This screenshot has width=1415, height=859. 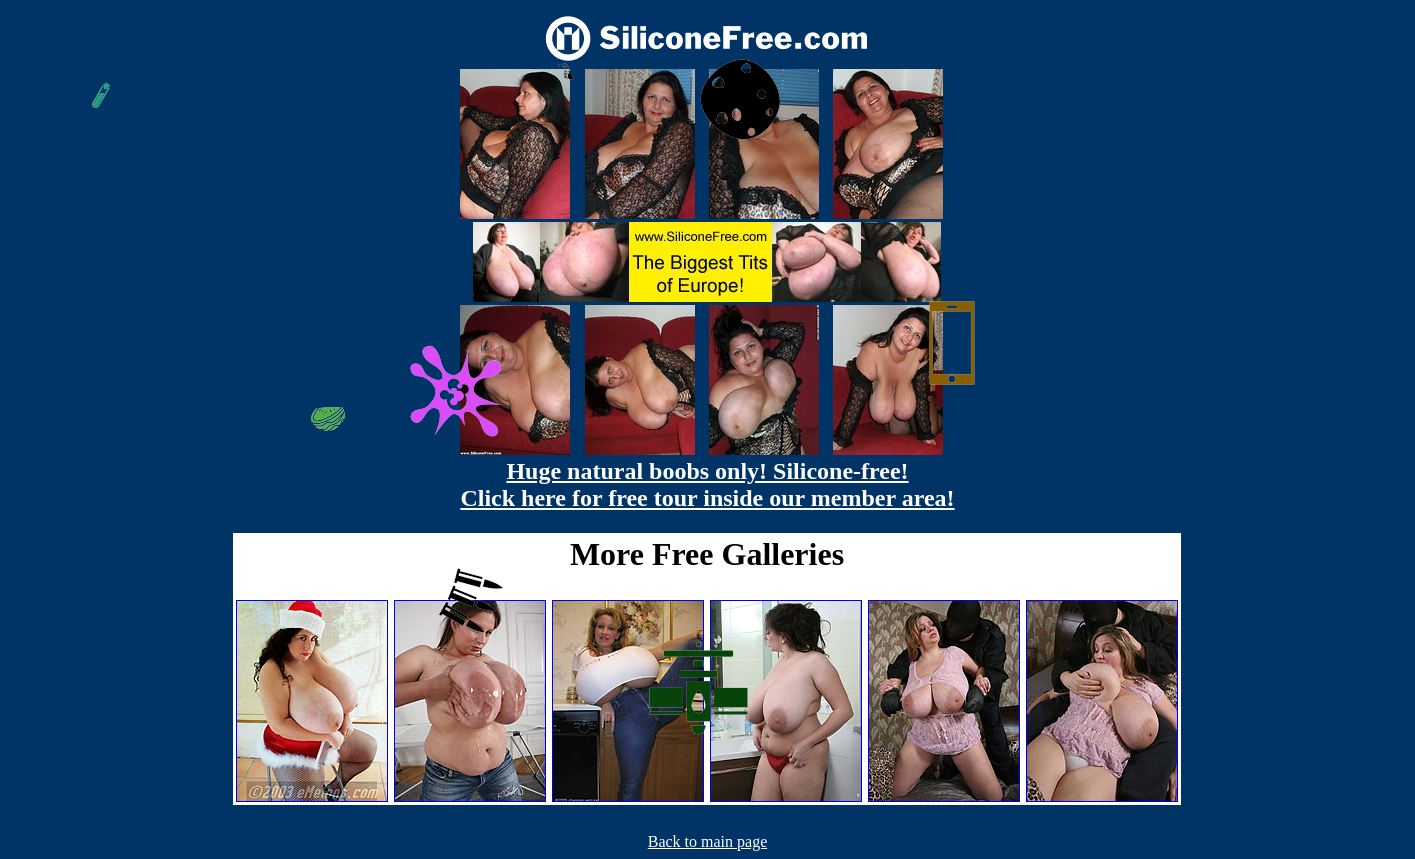 I want to click on flip a coin for random decision, so click(x=565, y=71).